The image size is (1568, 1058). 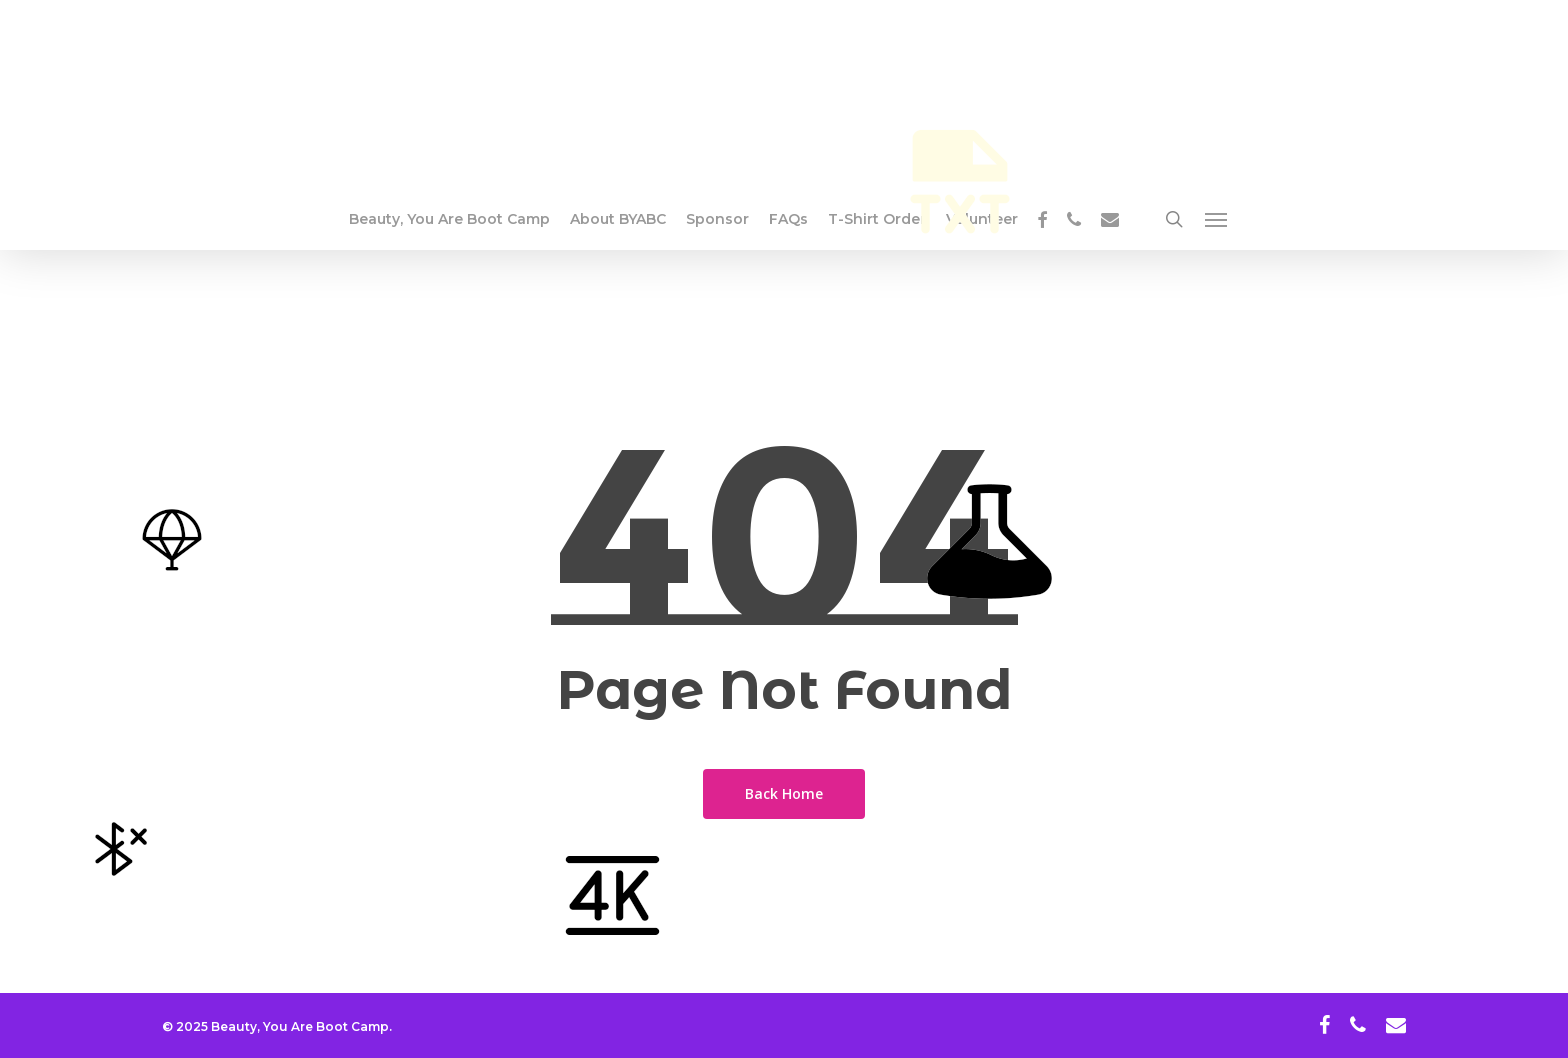 What do you see at coordinates (612, 895) in the screenshot?
I see `indicates 4K video resolution quality` at bounding box center [612, 895].